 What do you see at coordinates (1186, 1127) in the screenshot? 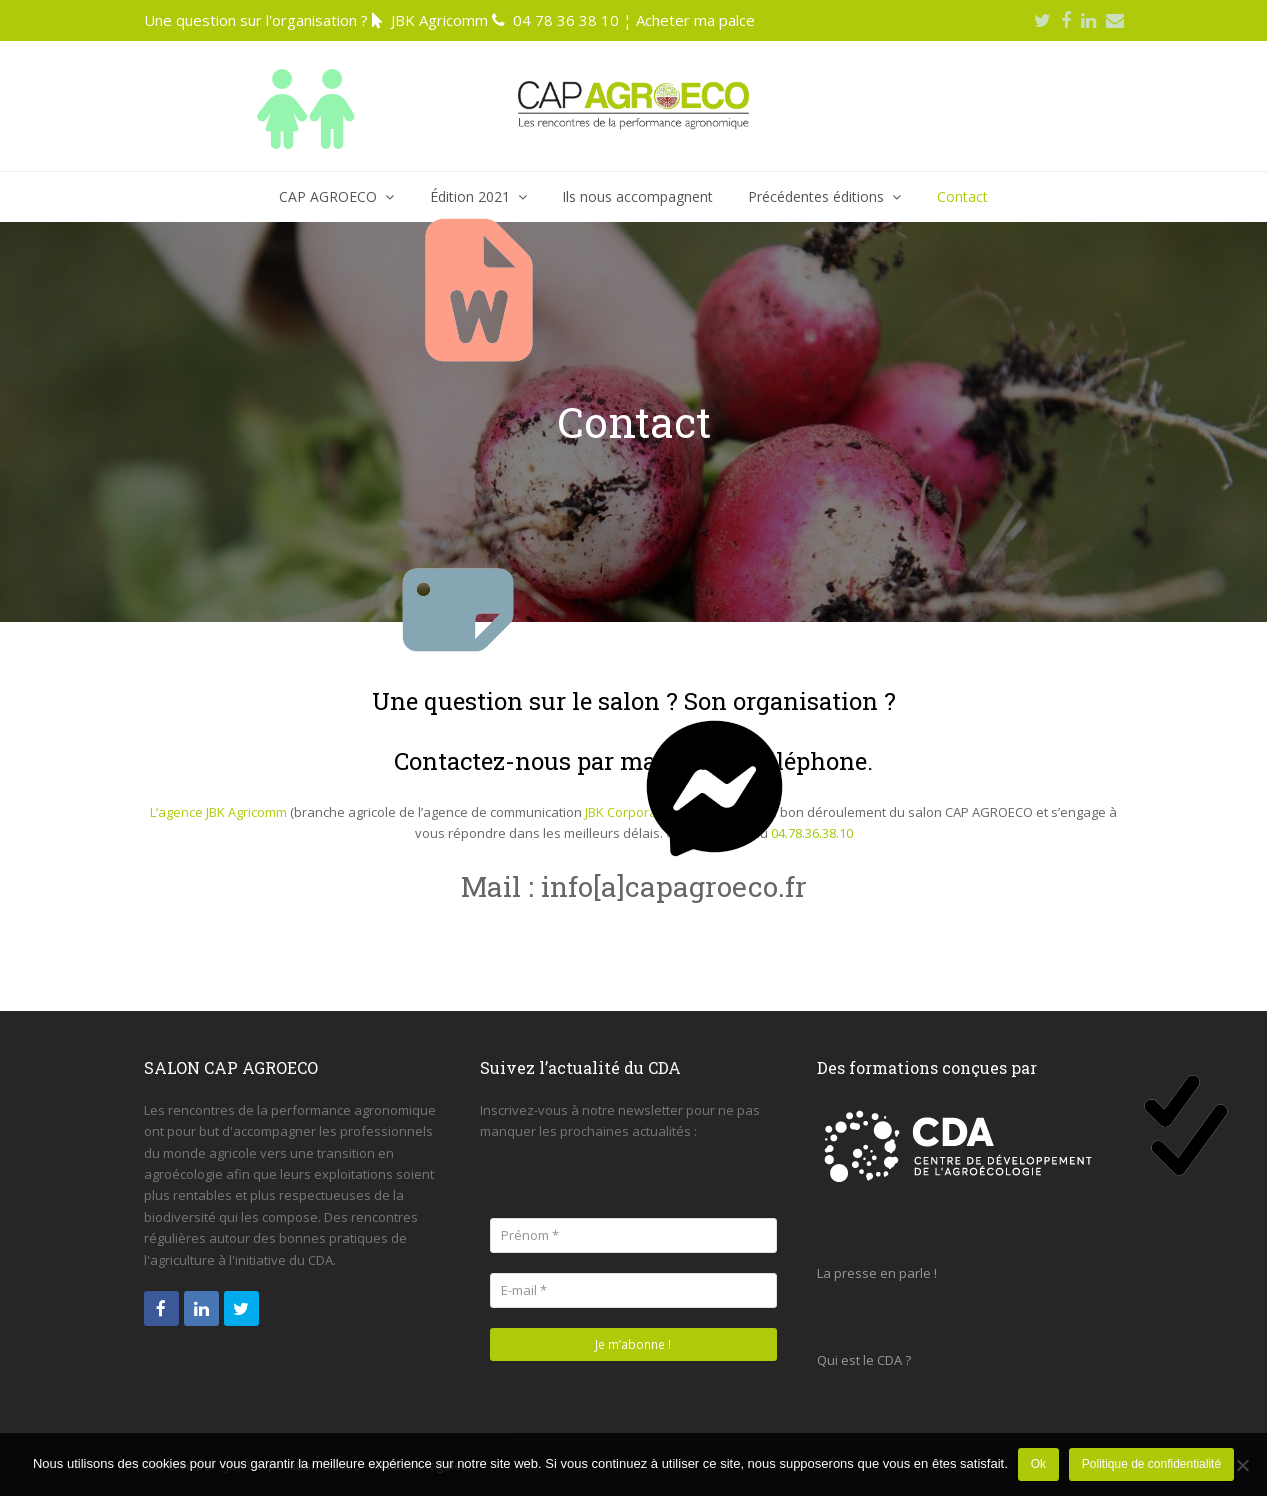
I see `indicates message has been read` at bounding box center [1186, 1127].